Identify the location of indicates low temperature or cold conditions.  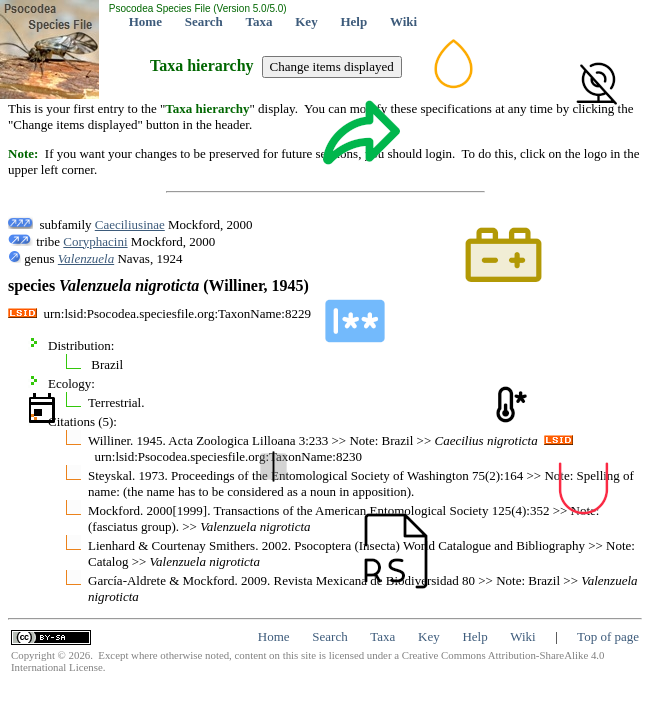
(508, 404).